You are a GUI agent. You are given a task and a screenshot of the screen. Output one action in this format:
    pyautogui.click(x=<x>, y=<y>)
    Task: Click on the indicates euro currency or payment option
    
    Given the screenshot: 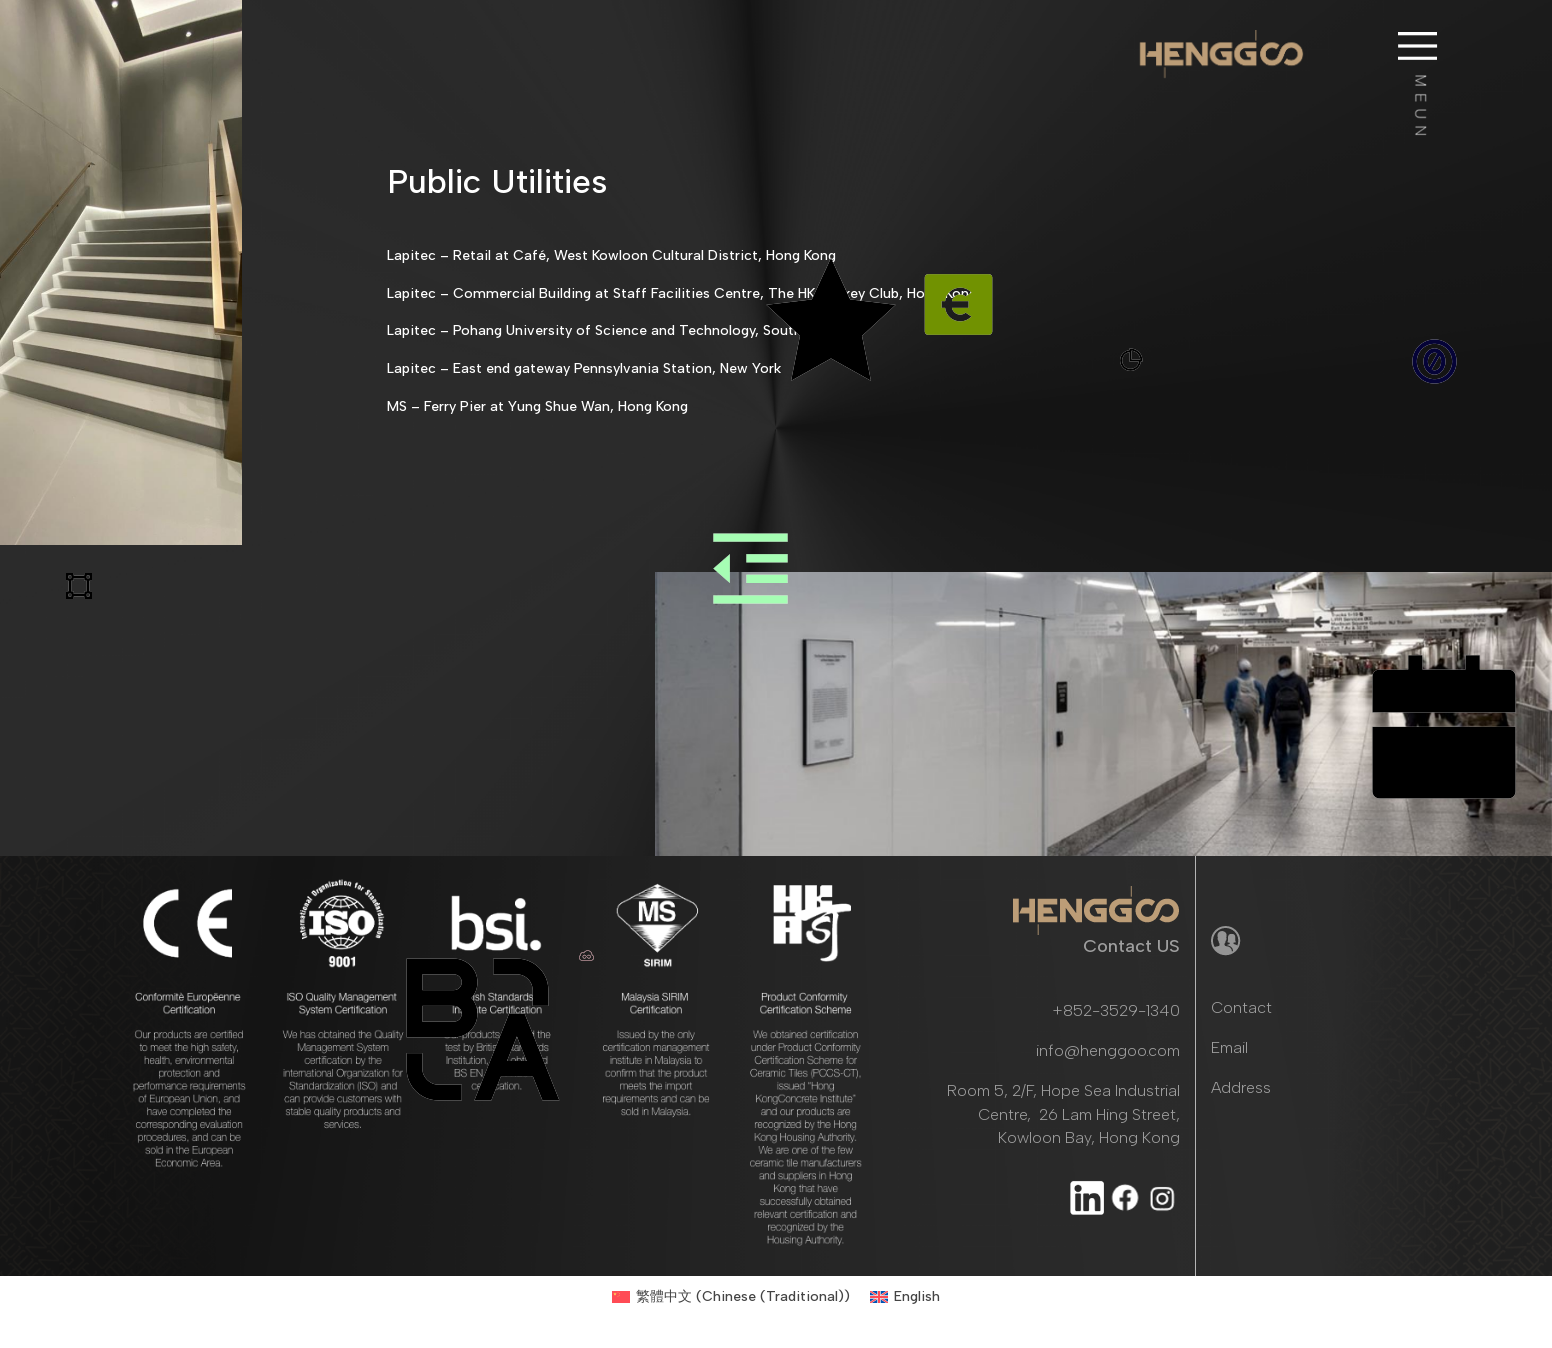 What is the action you would take?
    pyautogui.click(x=958, y=304)
    